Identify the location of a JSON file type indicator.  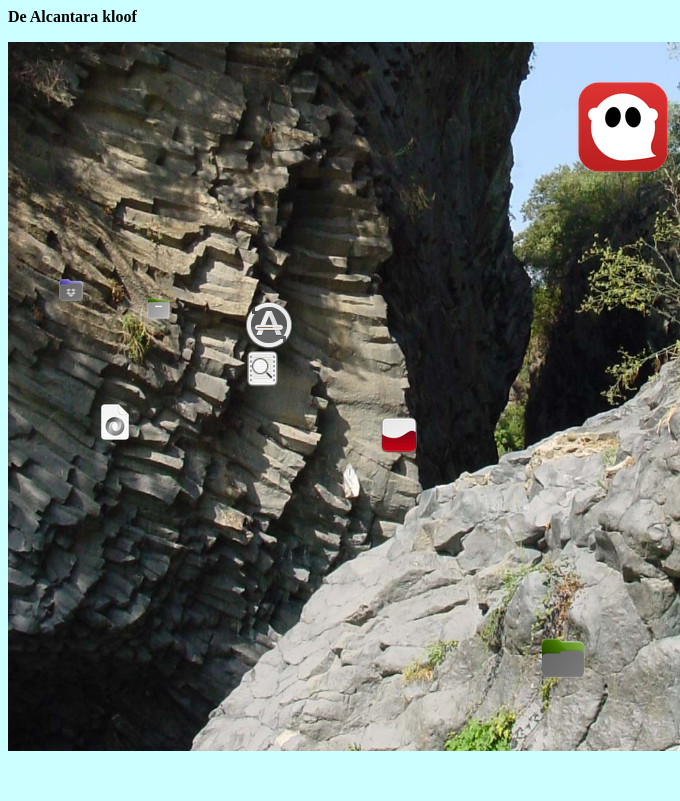
(115, 422).